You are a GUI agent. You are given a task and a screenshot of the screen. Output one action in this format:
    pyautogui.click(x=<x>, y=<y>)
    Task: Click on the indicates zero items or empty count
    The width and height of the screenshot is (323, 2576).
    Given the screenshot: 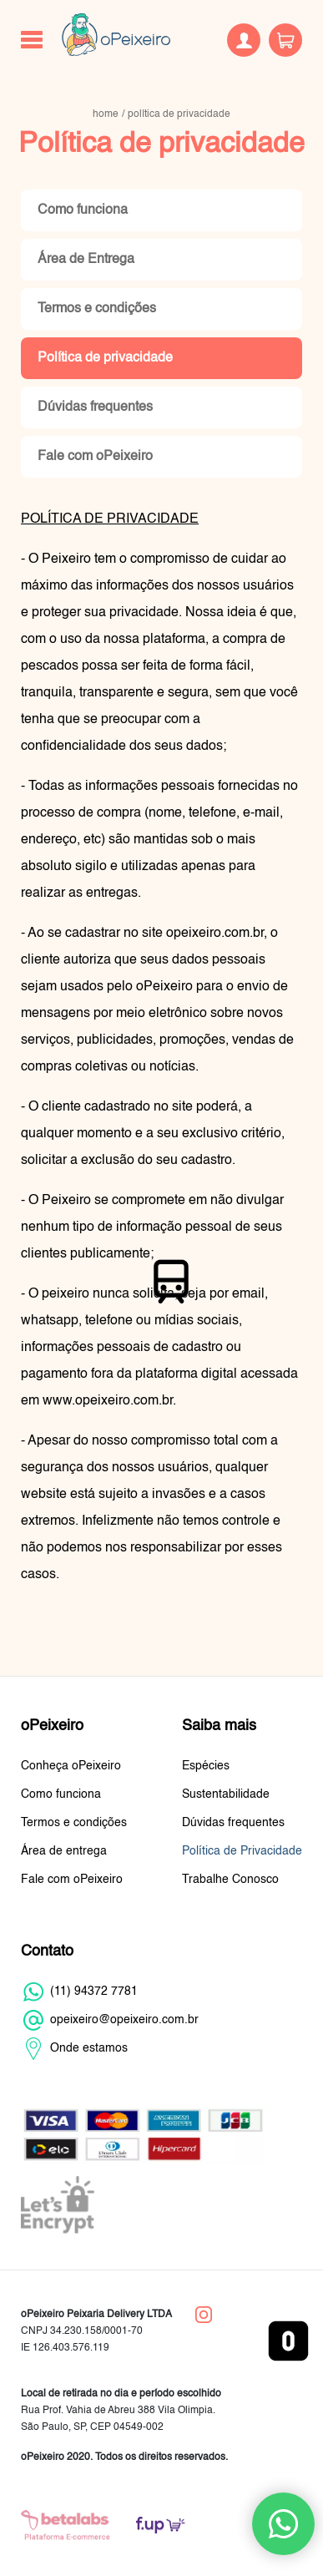 What is the action you would take?
    pyautogui.click(x=288, y=2341)
    